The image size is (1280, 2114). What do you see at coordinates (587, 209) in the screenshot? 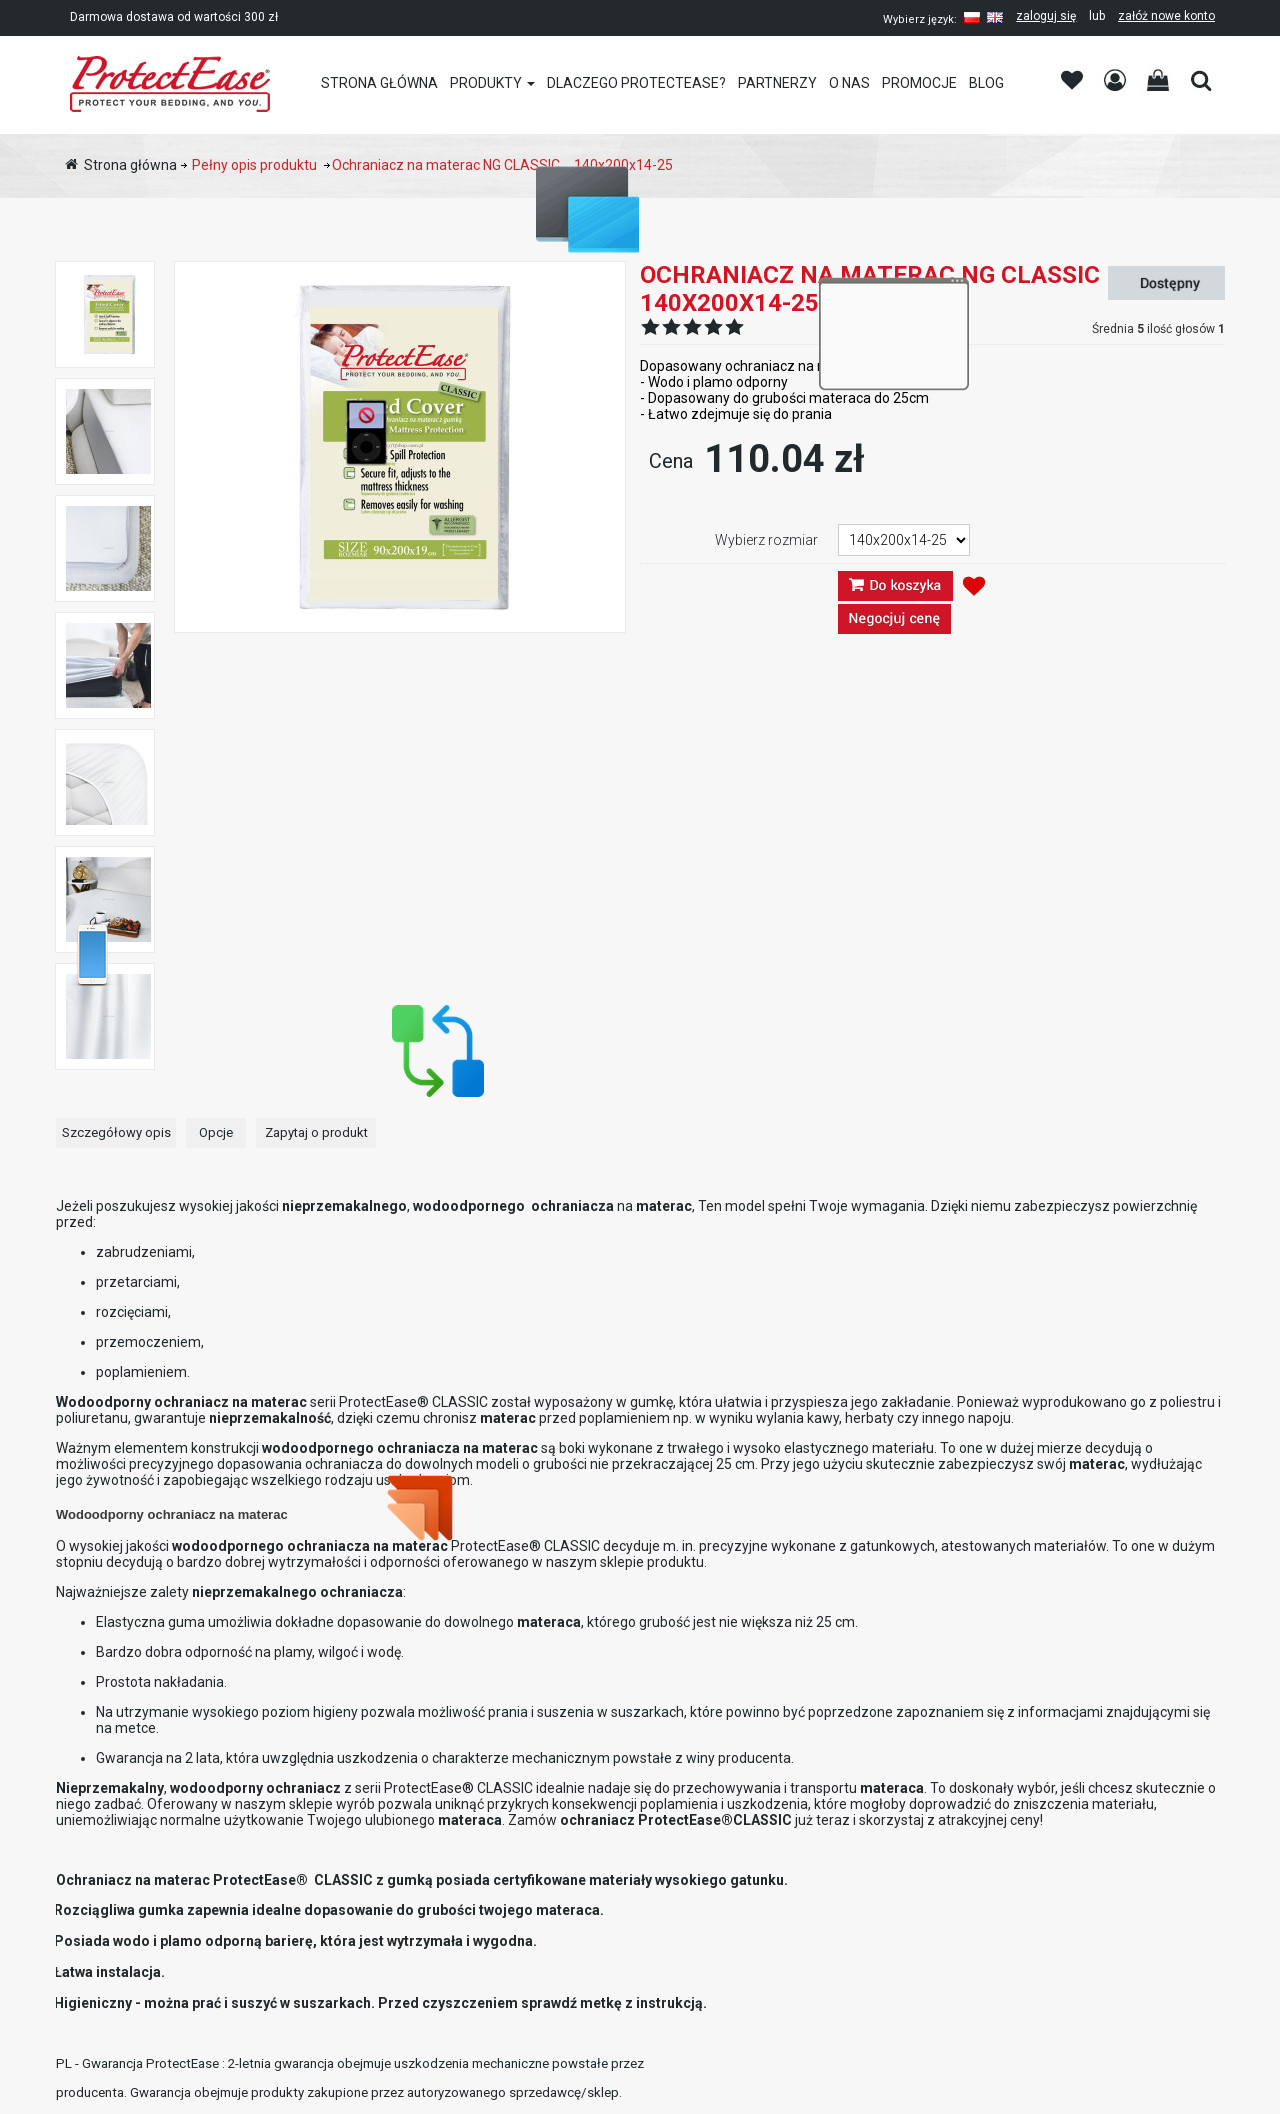
I see `launch emulator application` at bounding box center [587, 209].